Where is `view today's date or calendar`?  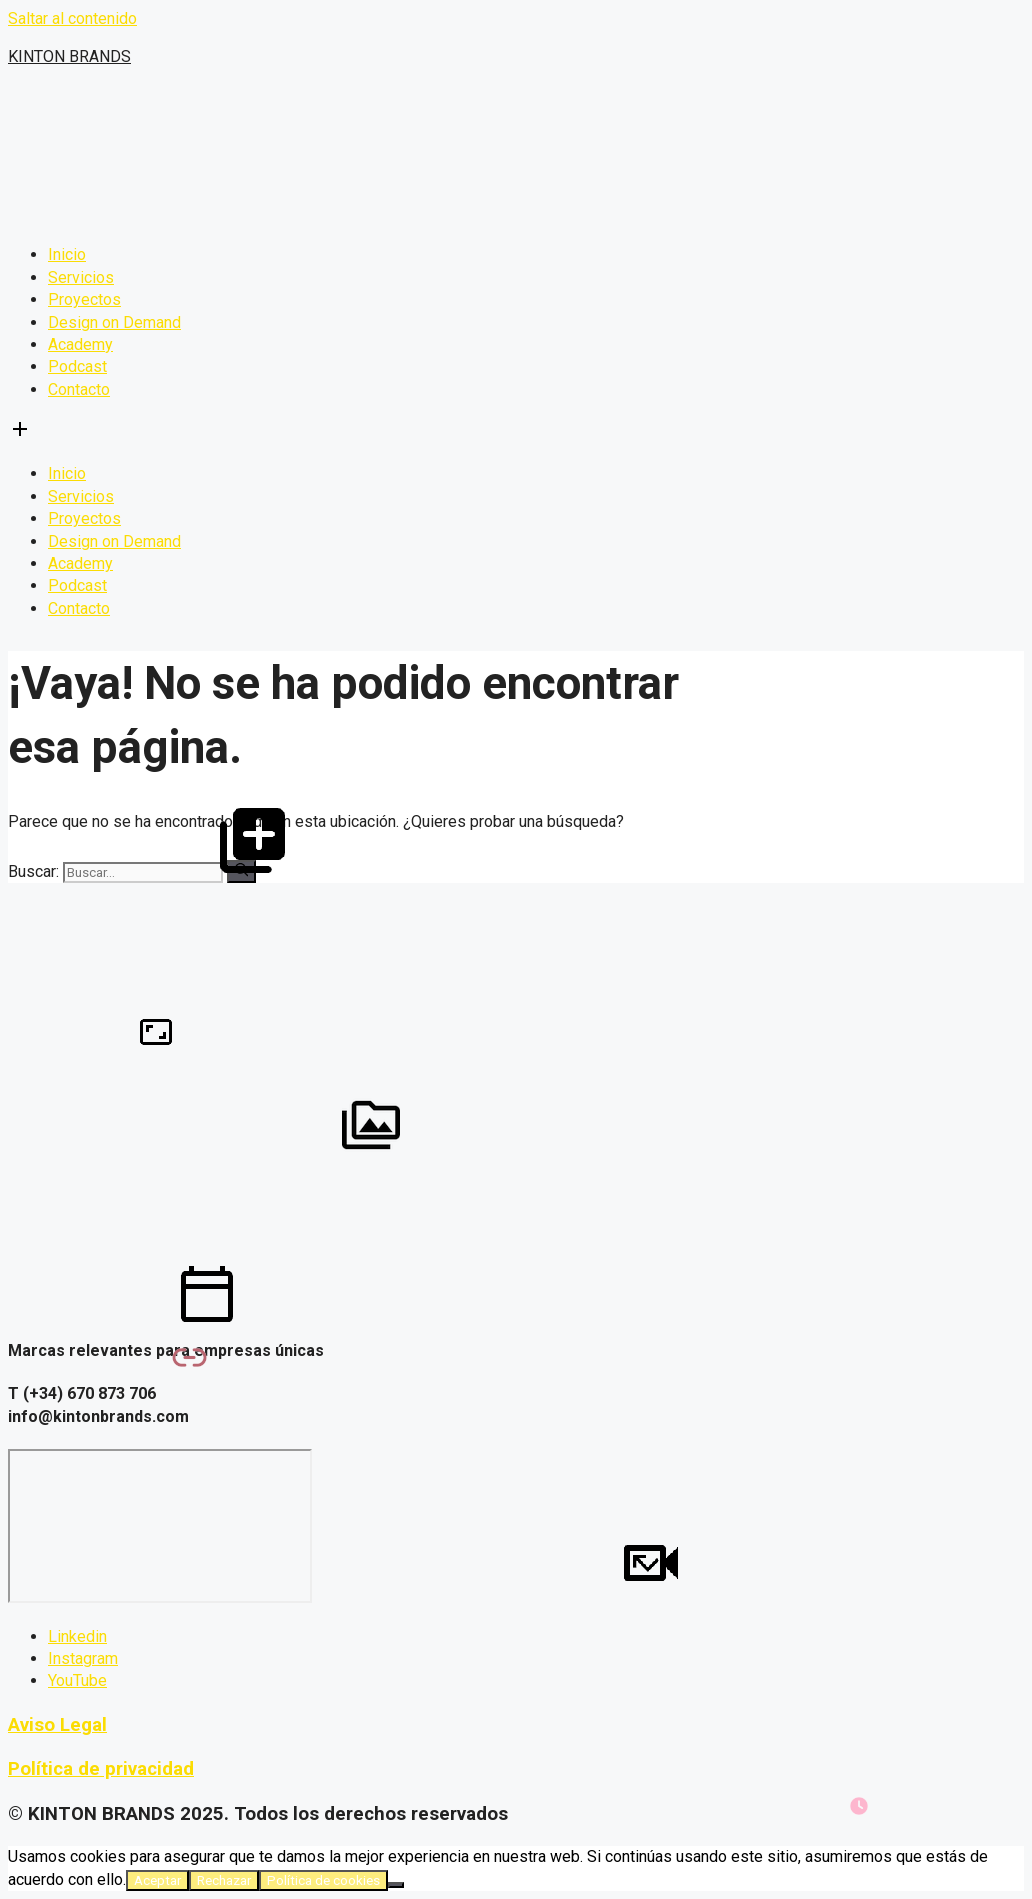
view today's date or calendar is located at coordinates (207, 1294).